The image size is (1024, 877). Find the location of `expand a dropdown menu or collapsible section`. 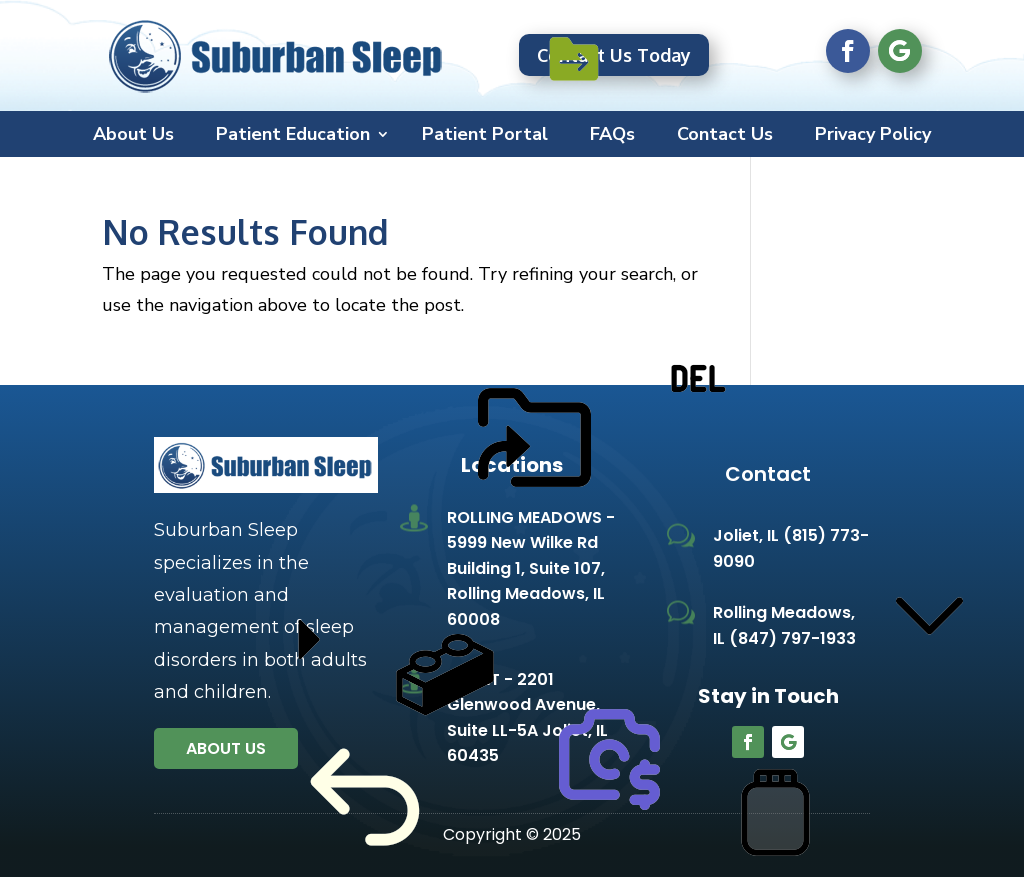

expand a dropdown menu or collapsible section is located at coordinates (929, 616).